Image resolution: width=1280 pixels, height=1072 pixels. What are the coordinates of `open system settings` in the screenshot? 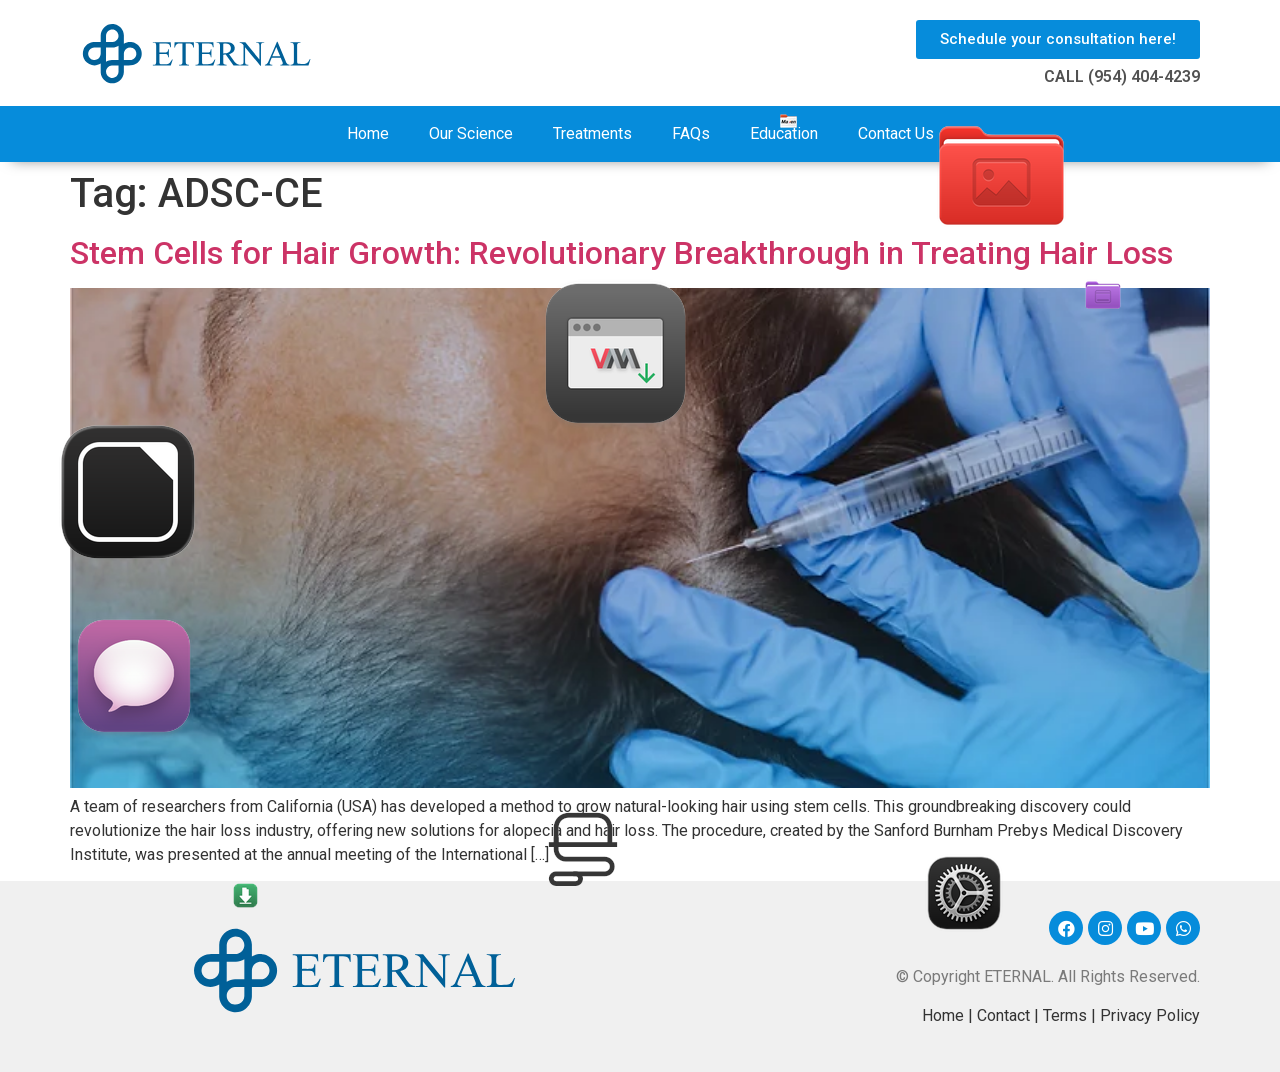 It's located at (964, 893).